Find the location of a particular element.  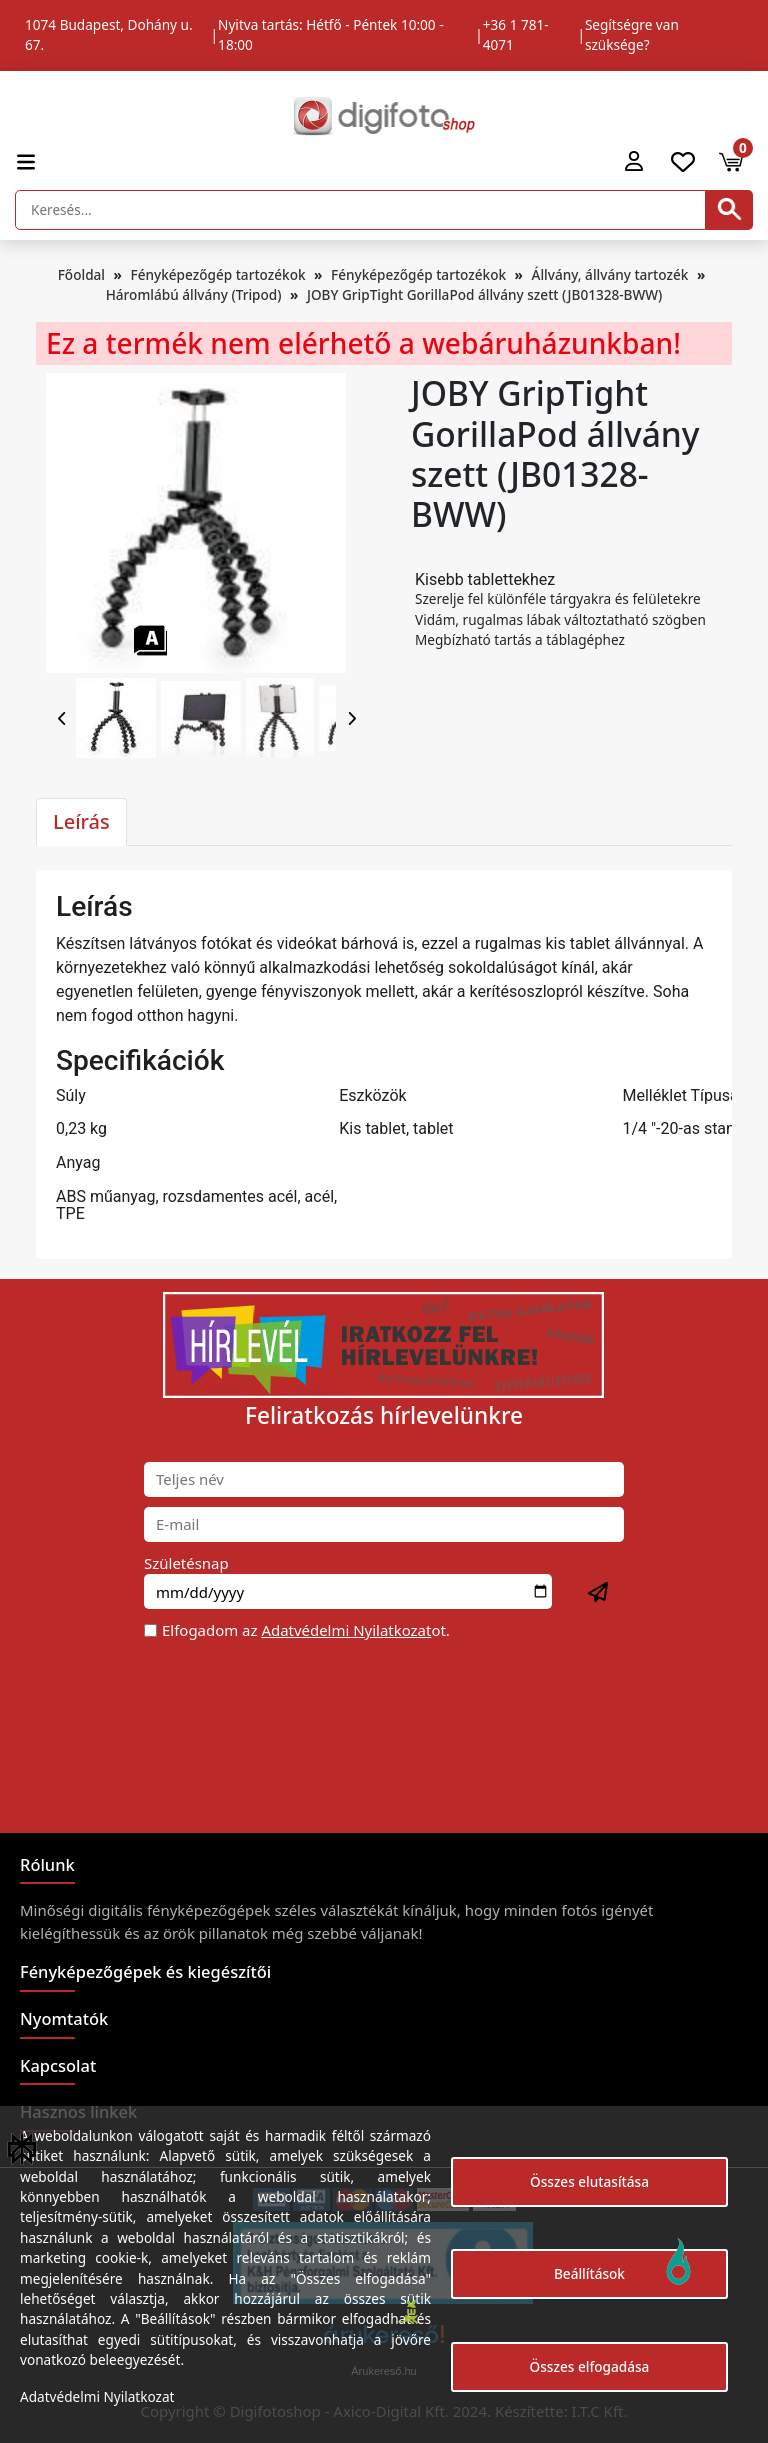

open wallabag read-it-later app is located at coordinates (407, 2312).